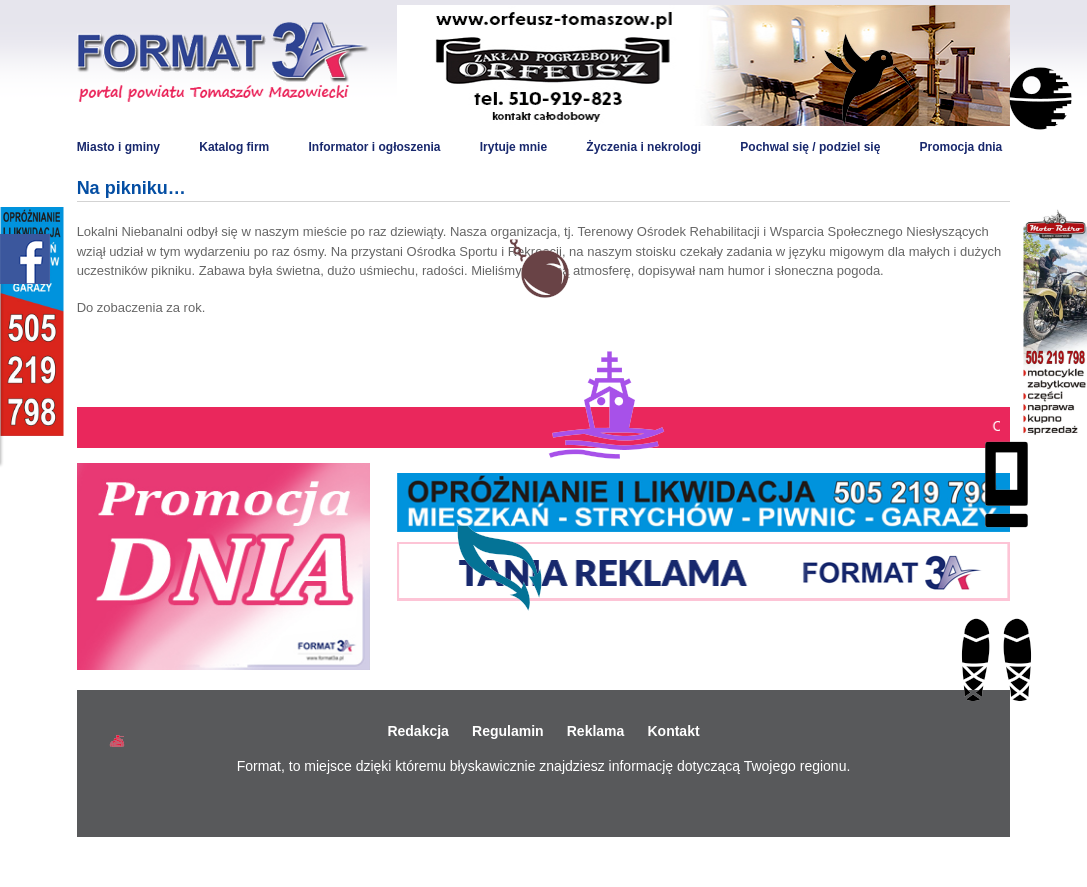 The height and width of the screenshot is (887, 1087). What do you see at coordinates (499, 568) in the screenshot?
I see `view your travel itinerary` at bounding box center [499, 568].